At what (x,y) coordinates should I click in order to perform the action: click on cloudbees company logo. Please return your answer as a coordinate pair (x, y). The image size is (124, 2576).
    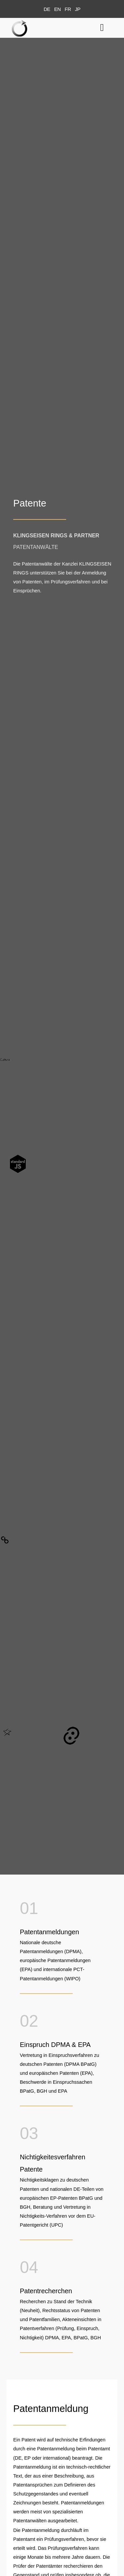
    Looking at the image, I should click on (5, 1540).